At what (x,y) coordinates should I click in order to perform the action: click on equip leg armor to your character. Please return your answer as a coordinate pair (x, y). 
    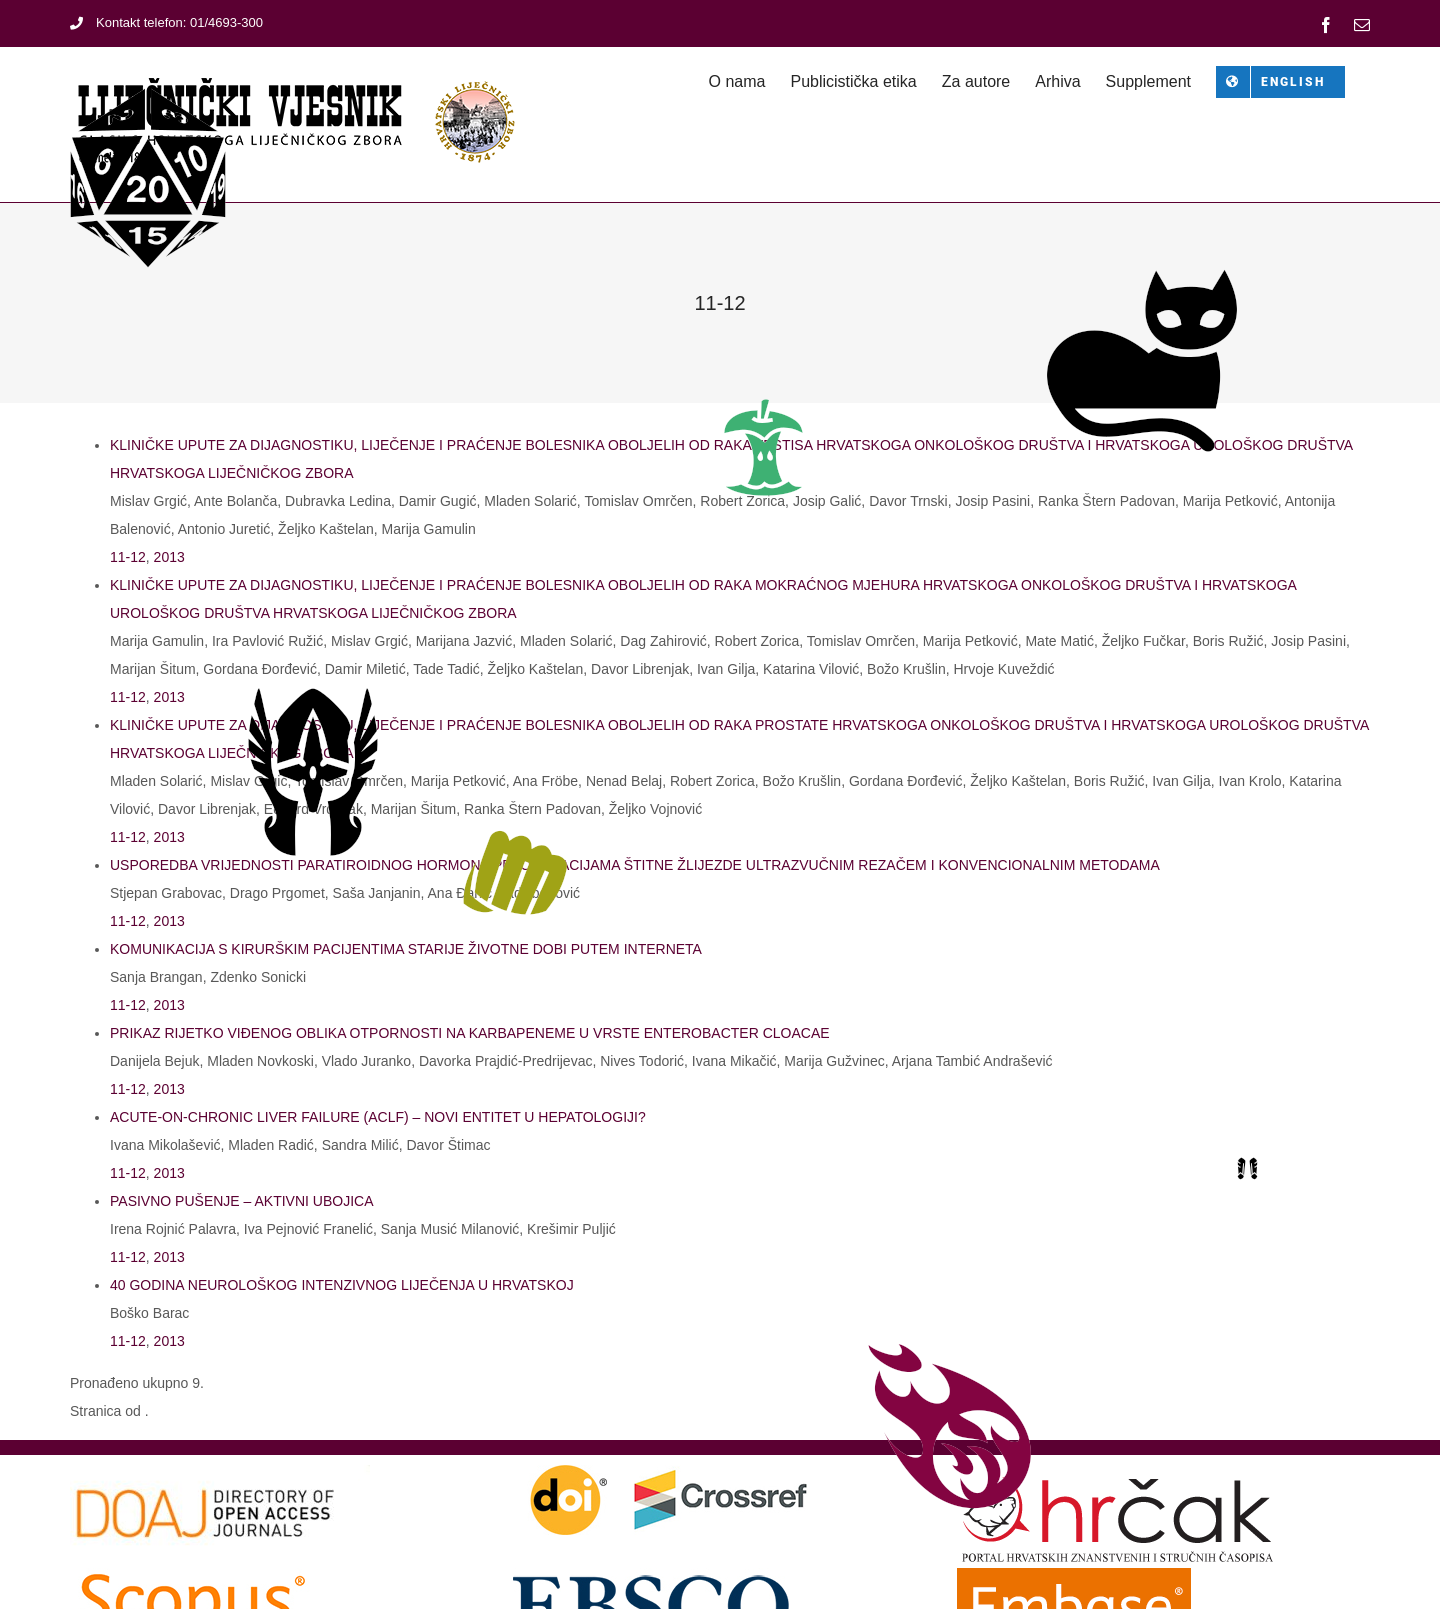
    Looking at the image, I should click on (1247, 1168).